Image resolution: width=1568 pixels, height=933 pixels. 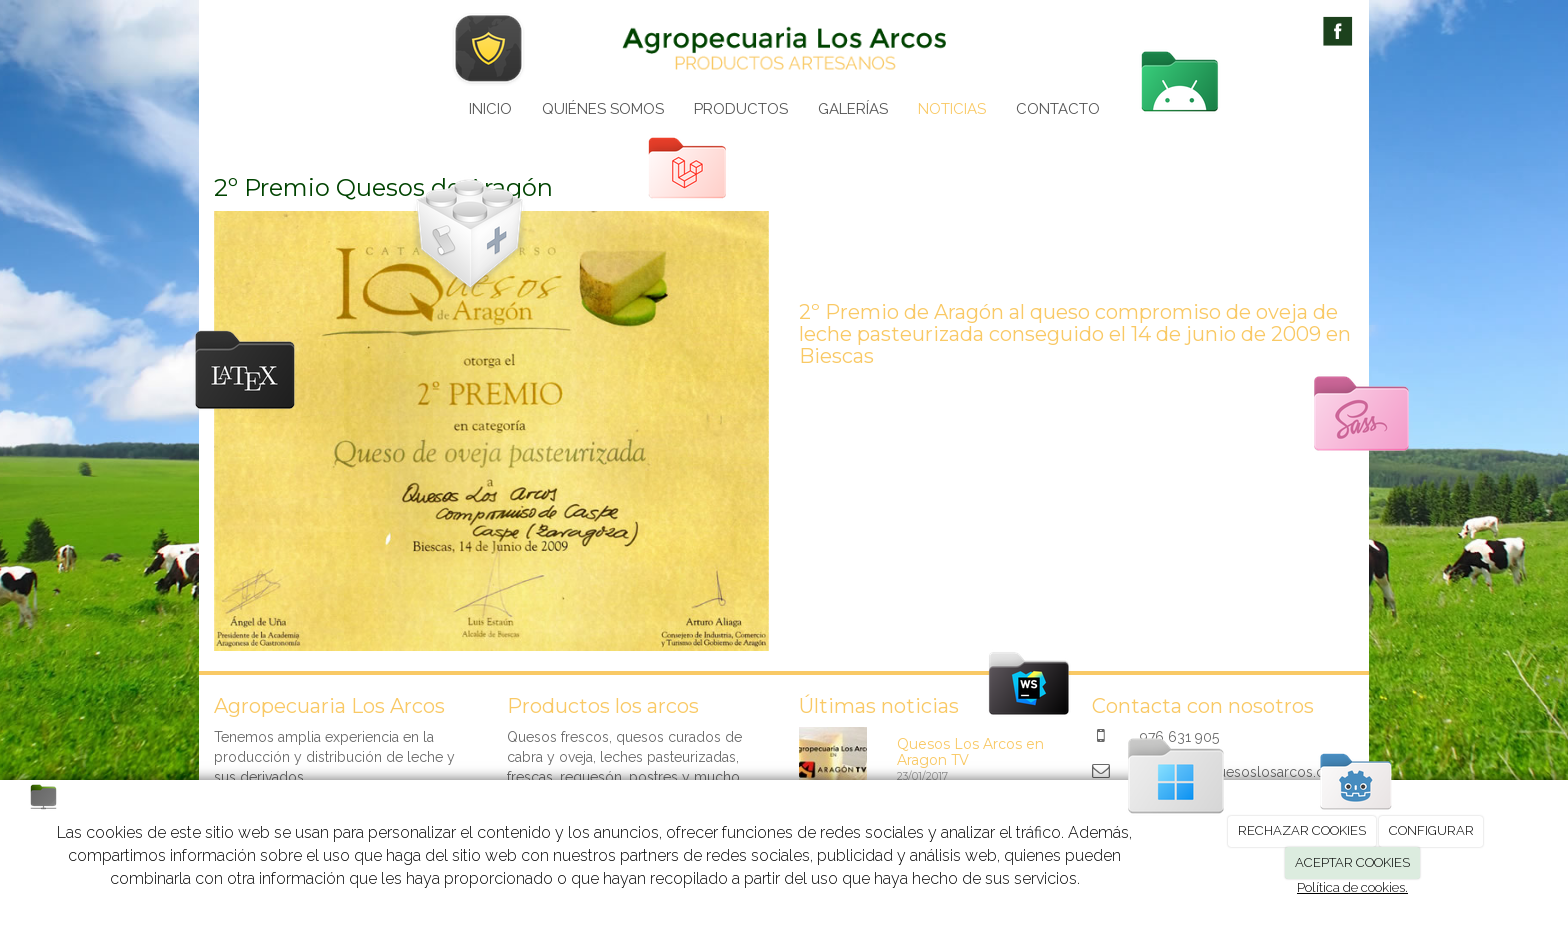 I want to click on open the windows 11 system folder, so click(x=1175, y=778).